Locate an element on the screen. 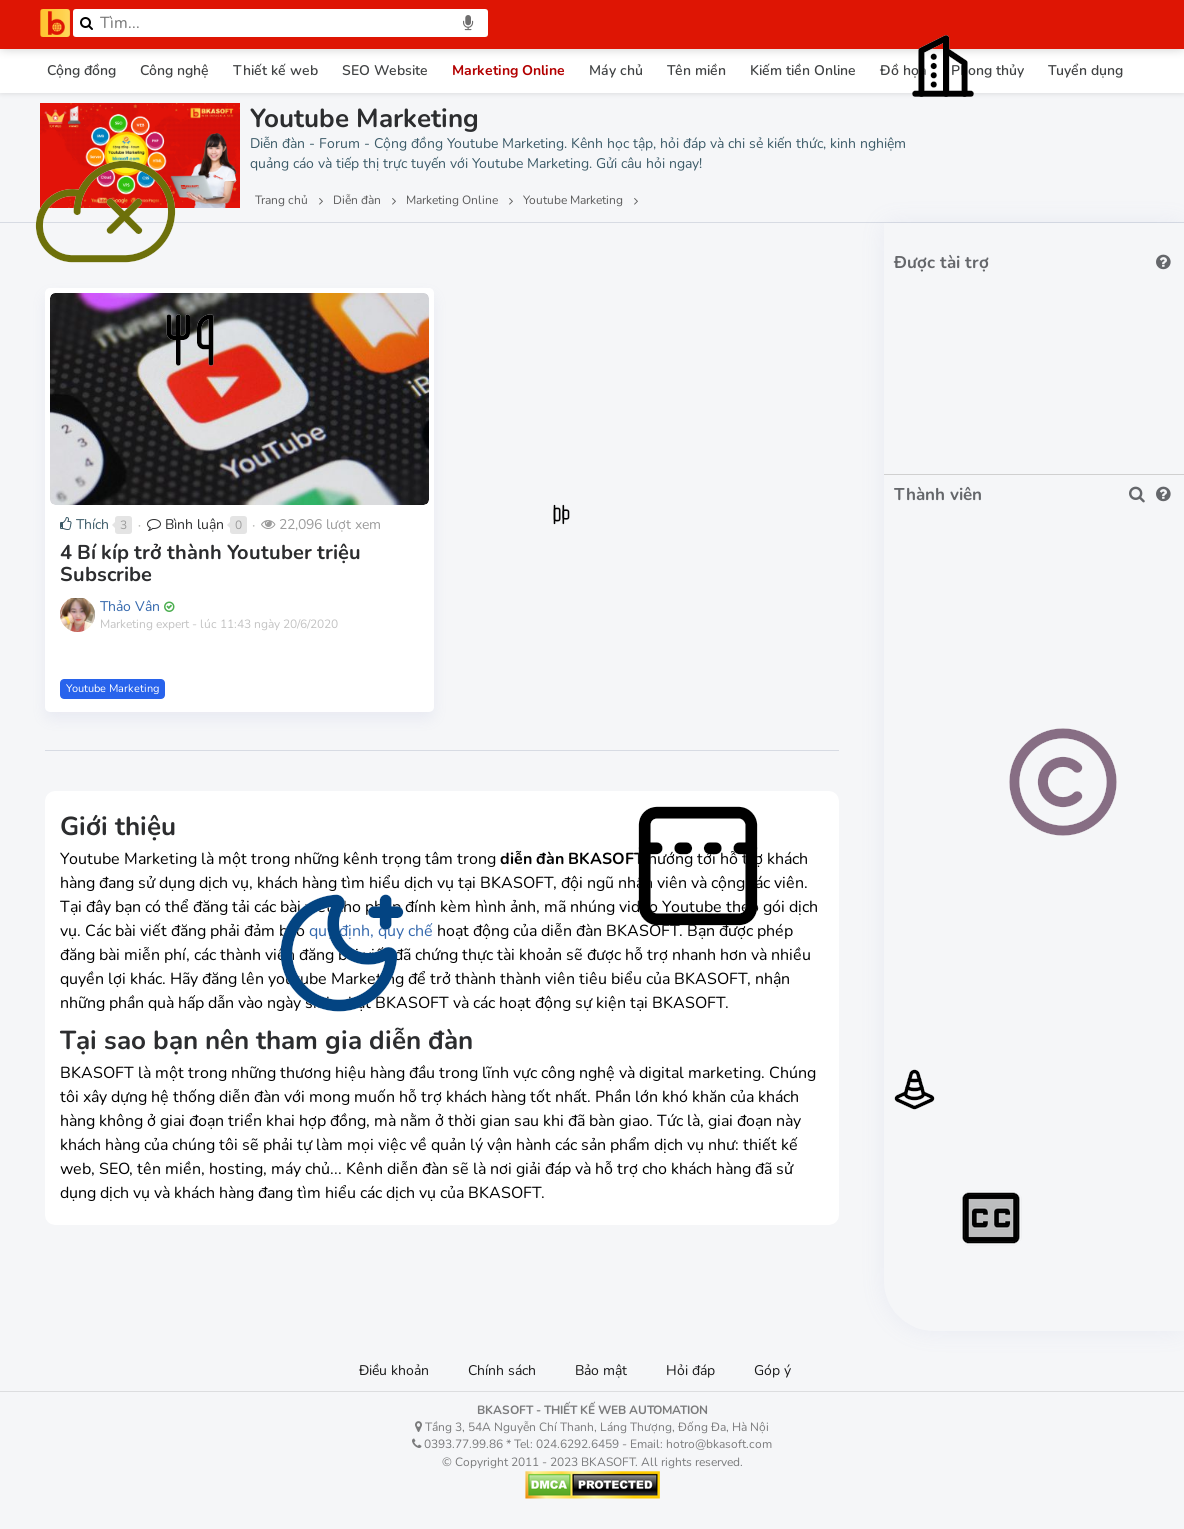 The height and width of the screenshot is (1529, 1184). indicates an area under construction or maintenance is located at coordinates (914, 1089).